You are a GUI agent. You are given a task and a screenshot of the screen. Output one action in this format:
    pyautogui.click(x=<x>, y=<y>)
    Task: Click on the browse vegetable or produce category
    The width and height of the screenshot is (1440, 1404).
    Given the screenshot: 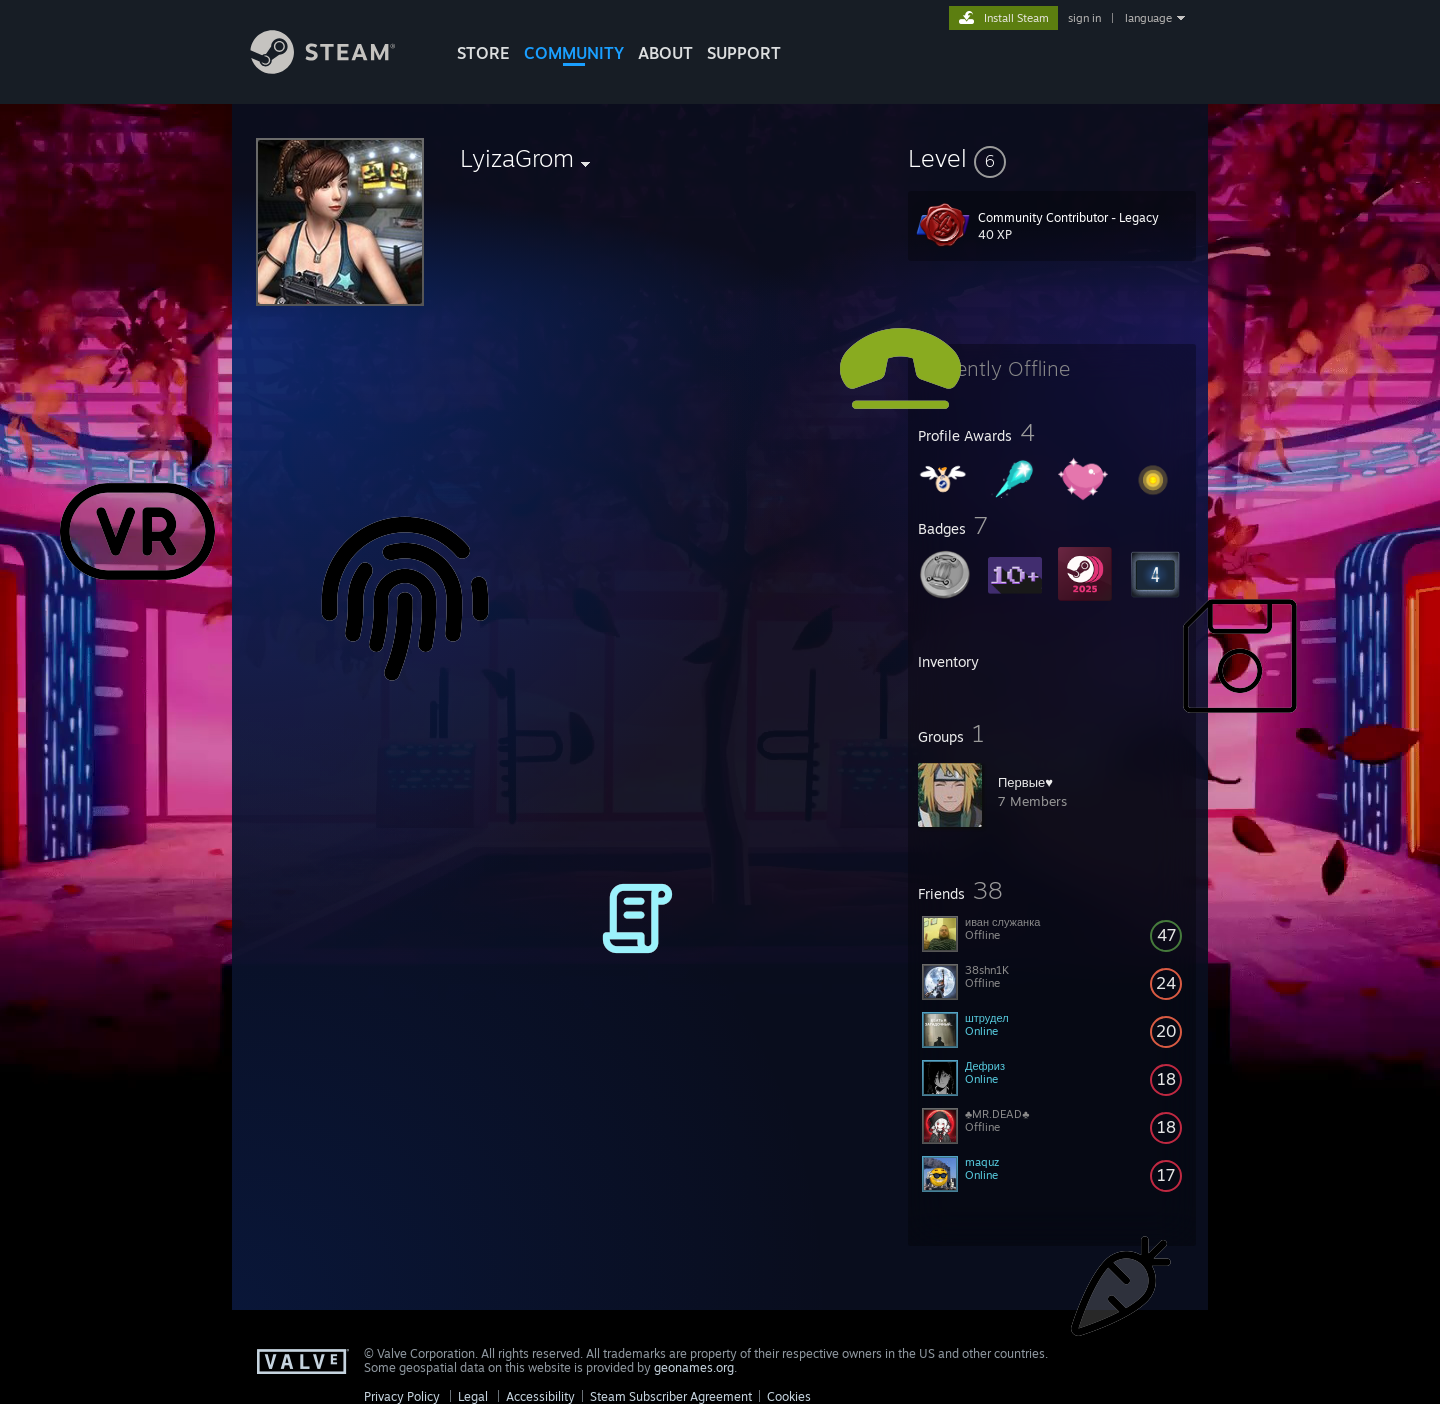 What is the action you would take?
    pyautogui.click(x=1119, y=1288)
    